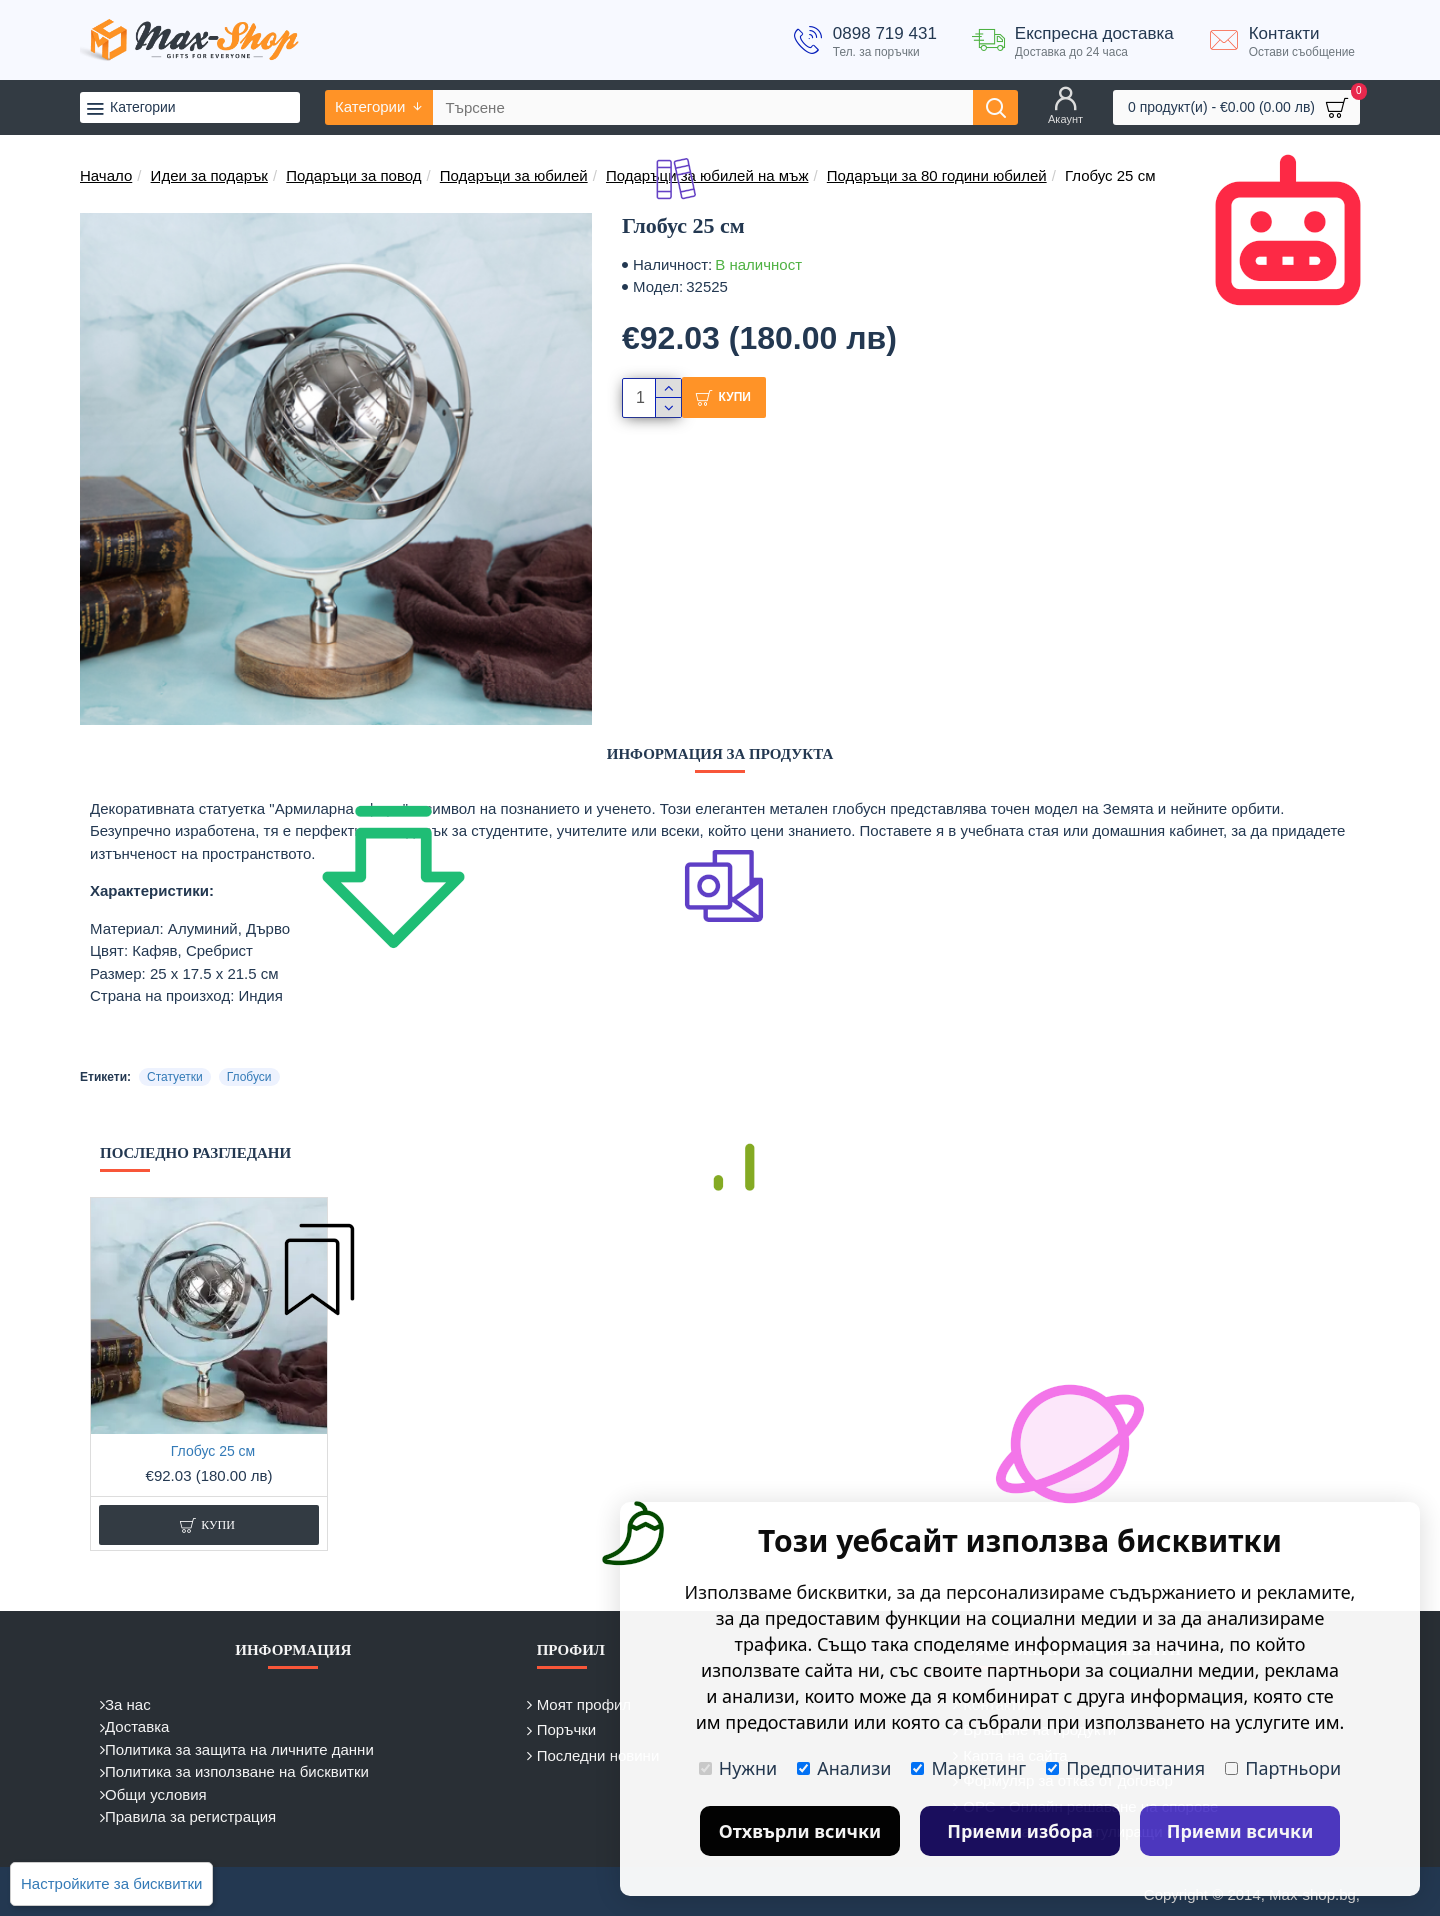 Image resolution: width=1440 pixels, height=1916 pixels. What do you see at coordinates (393, 871) in the screenshot?
I see `download file or content` at bounding box center [393, 871].